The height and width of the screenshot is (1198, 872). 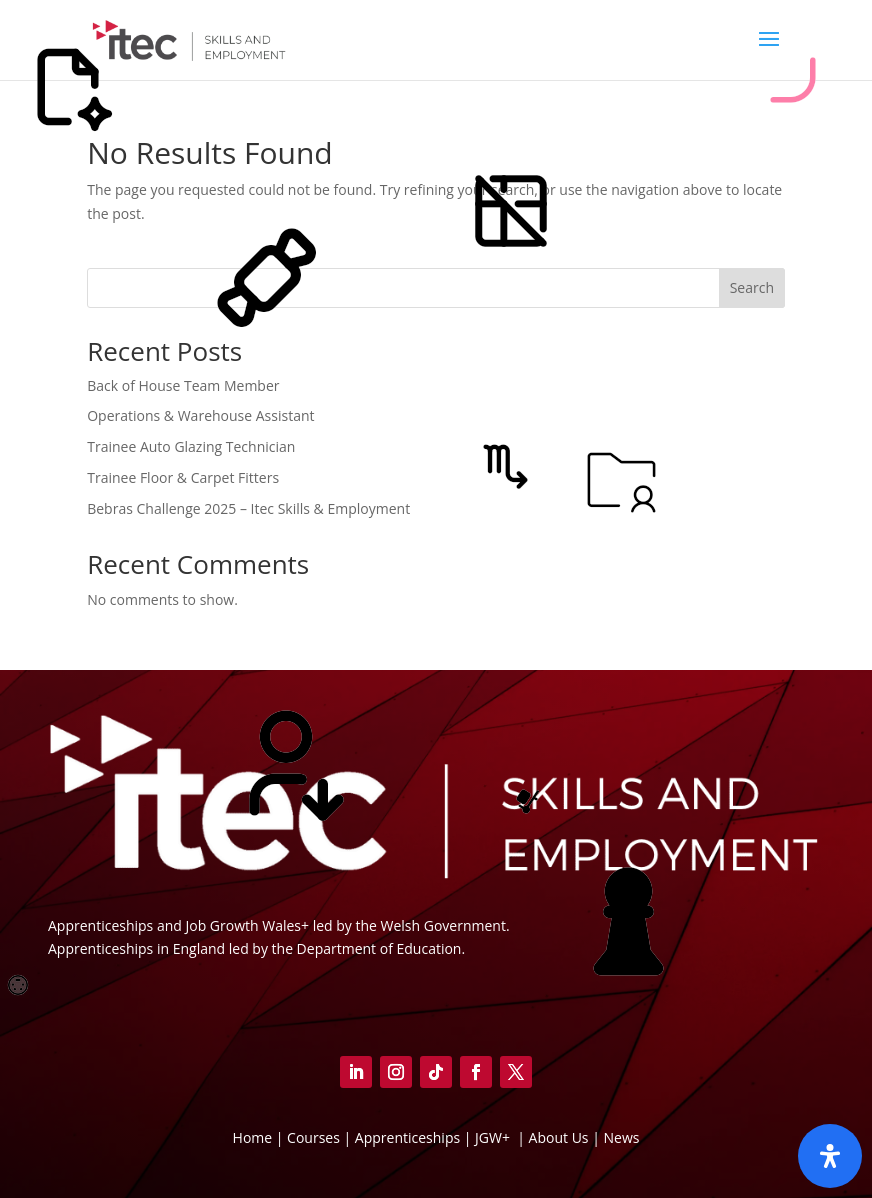 I want to click on access candy crush or similar game, so click(x=267, y=278).